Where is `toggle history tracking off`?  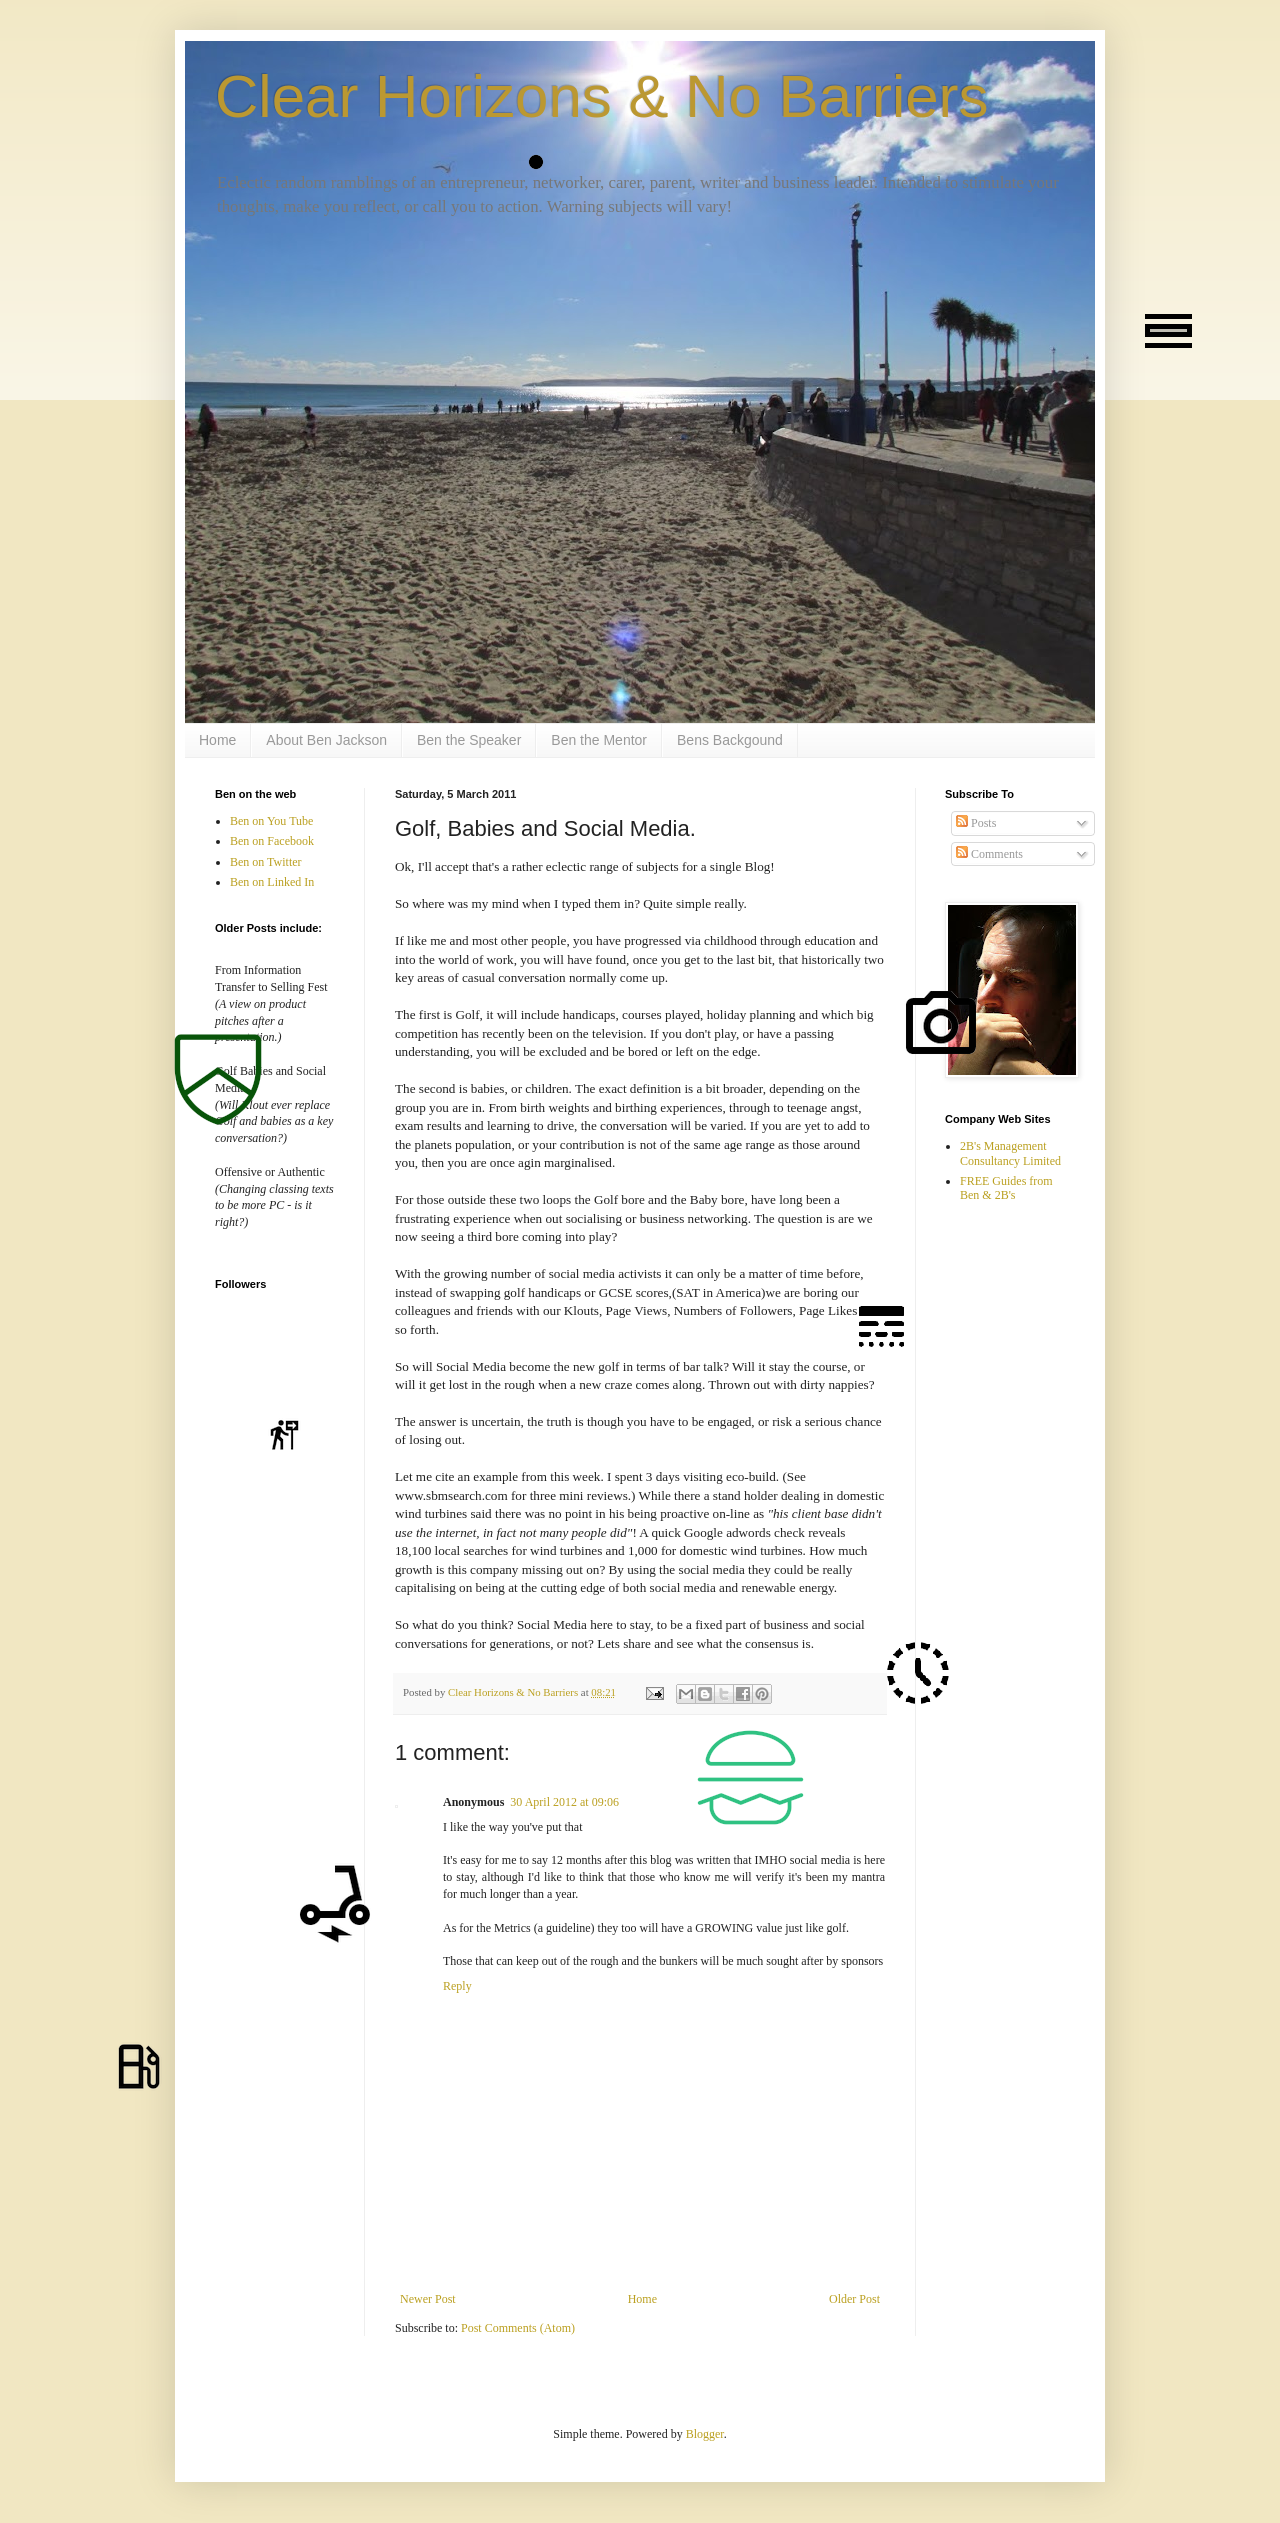
toggle history tracking off is located at coordinates (918, 1673).